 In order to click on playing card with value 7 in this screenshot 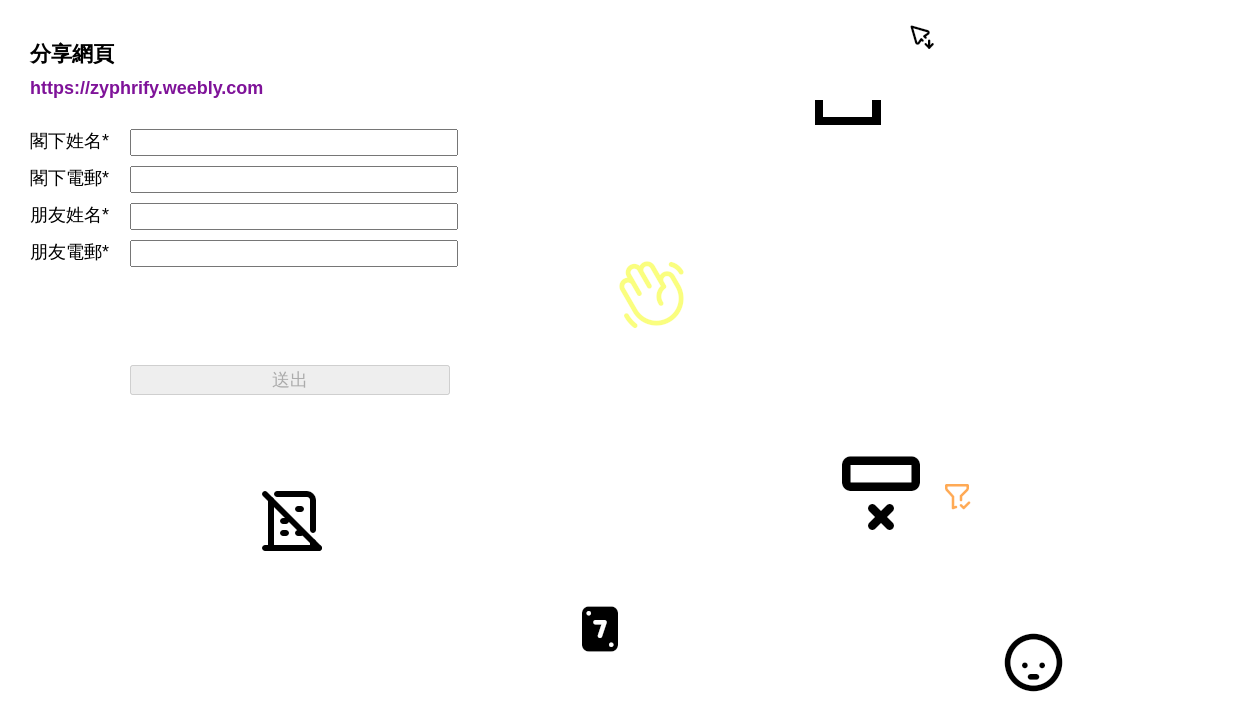, I will do `click(600, 629)`.